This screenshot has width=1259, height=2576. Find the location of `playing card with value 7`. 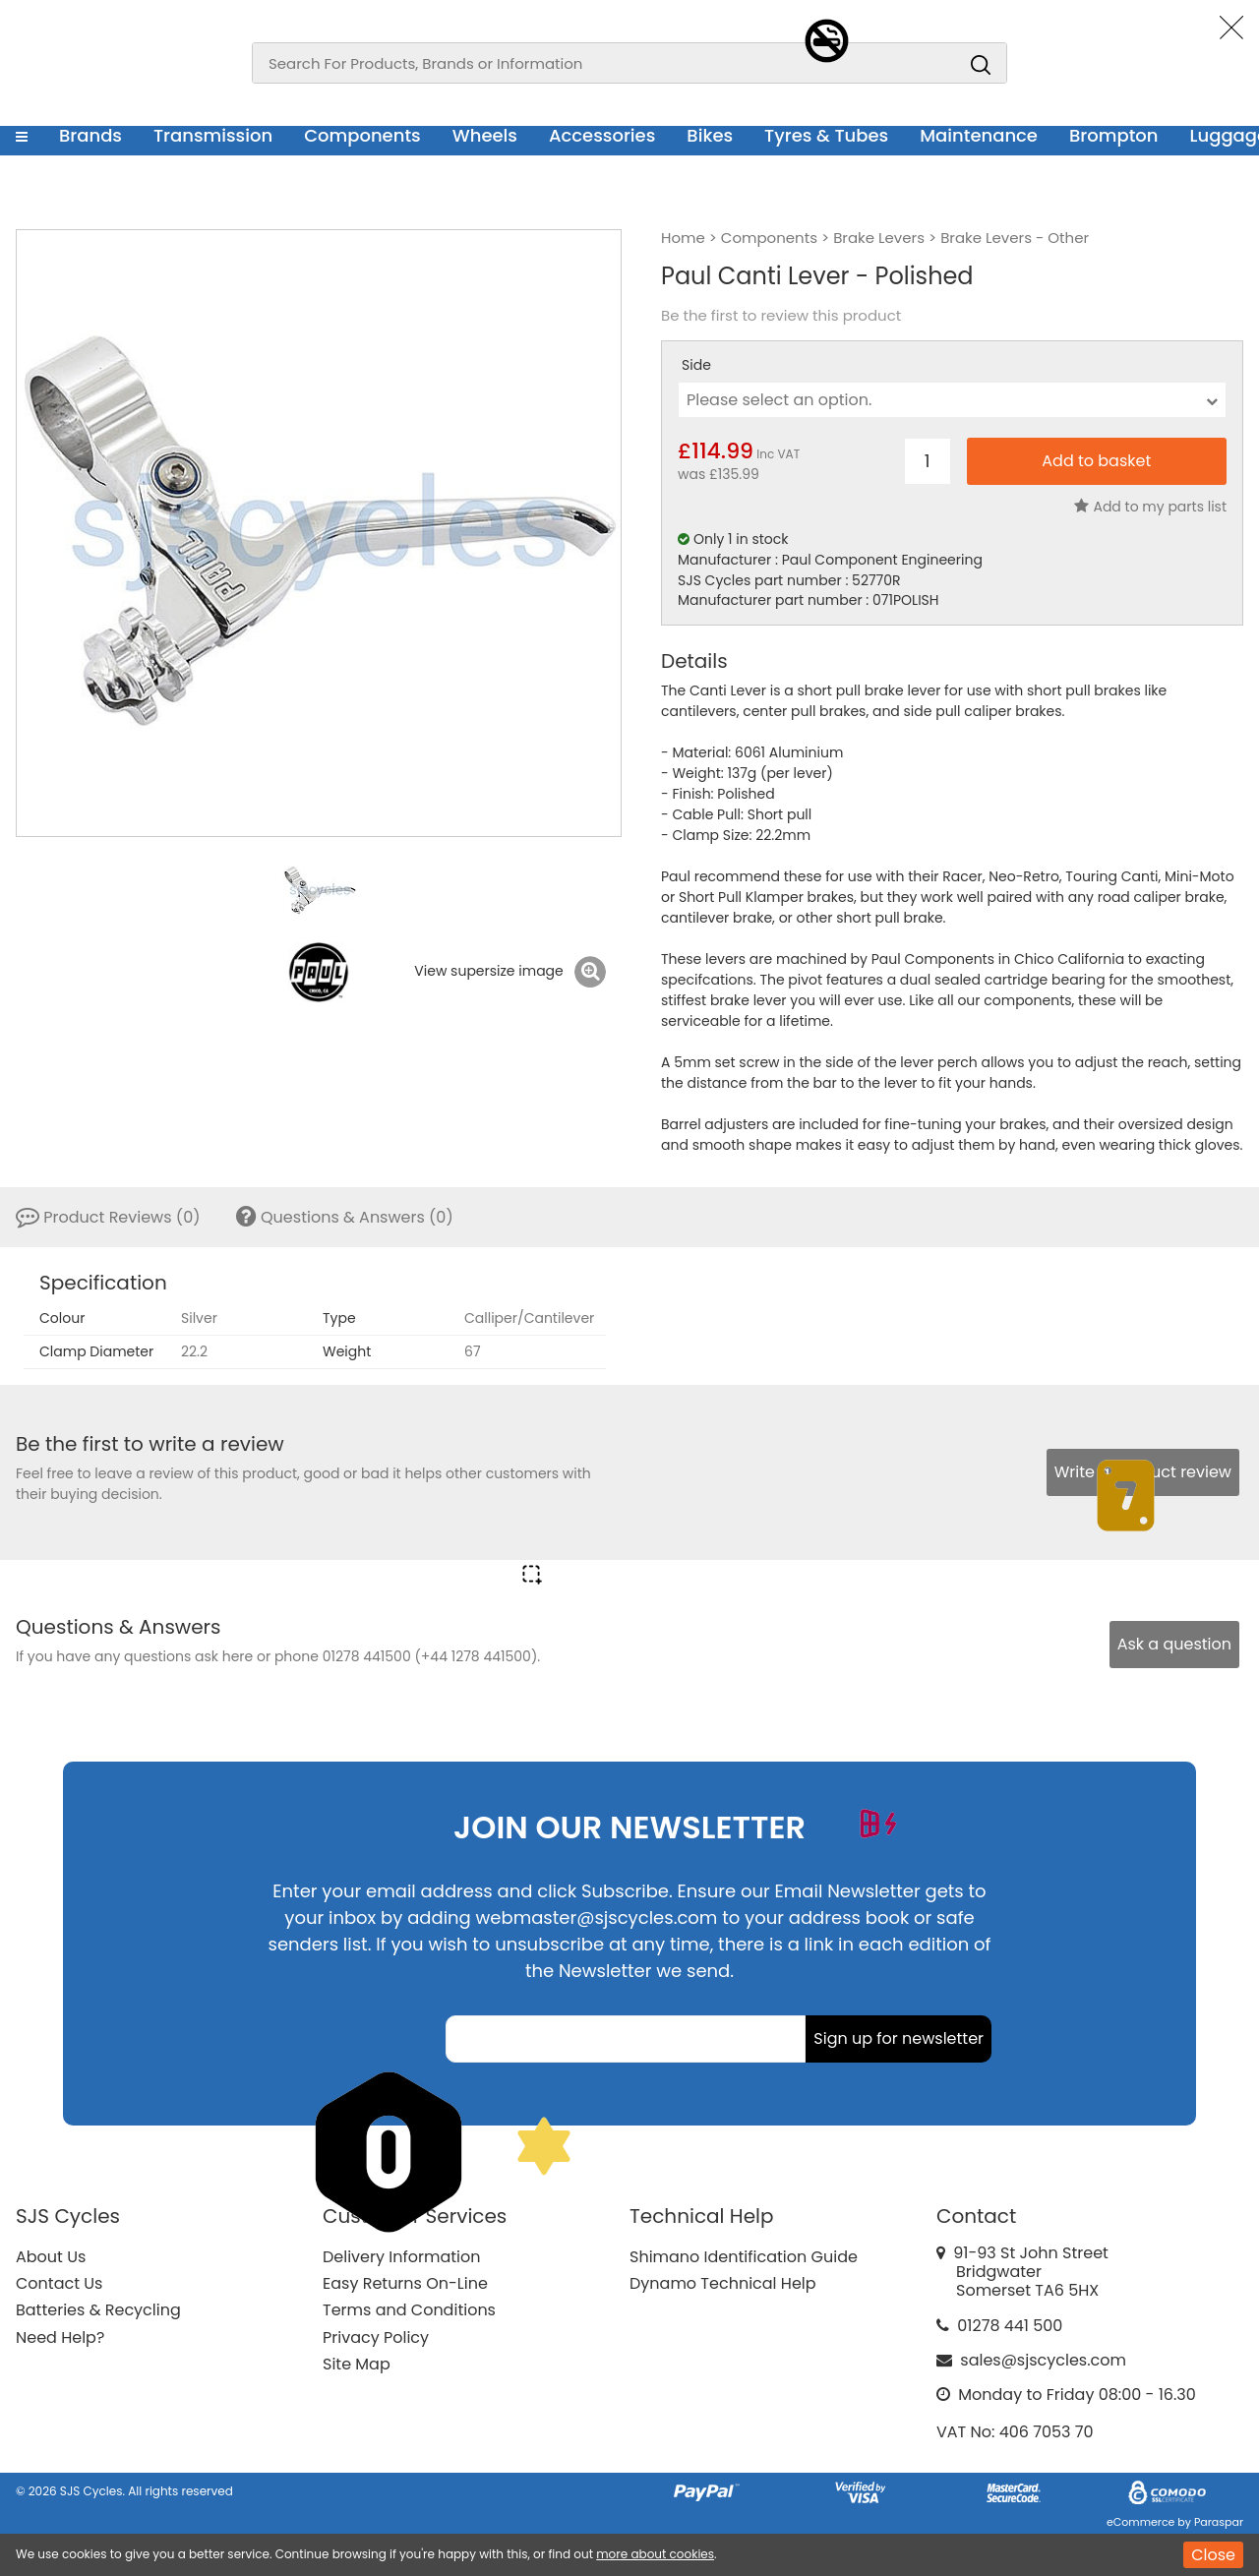

playing card with value 7 is located at coordinates (1125, 1495).